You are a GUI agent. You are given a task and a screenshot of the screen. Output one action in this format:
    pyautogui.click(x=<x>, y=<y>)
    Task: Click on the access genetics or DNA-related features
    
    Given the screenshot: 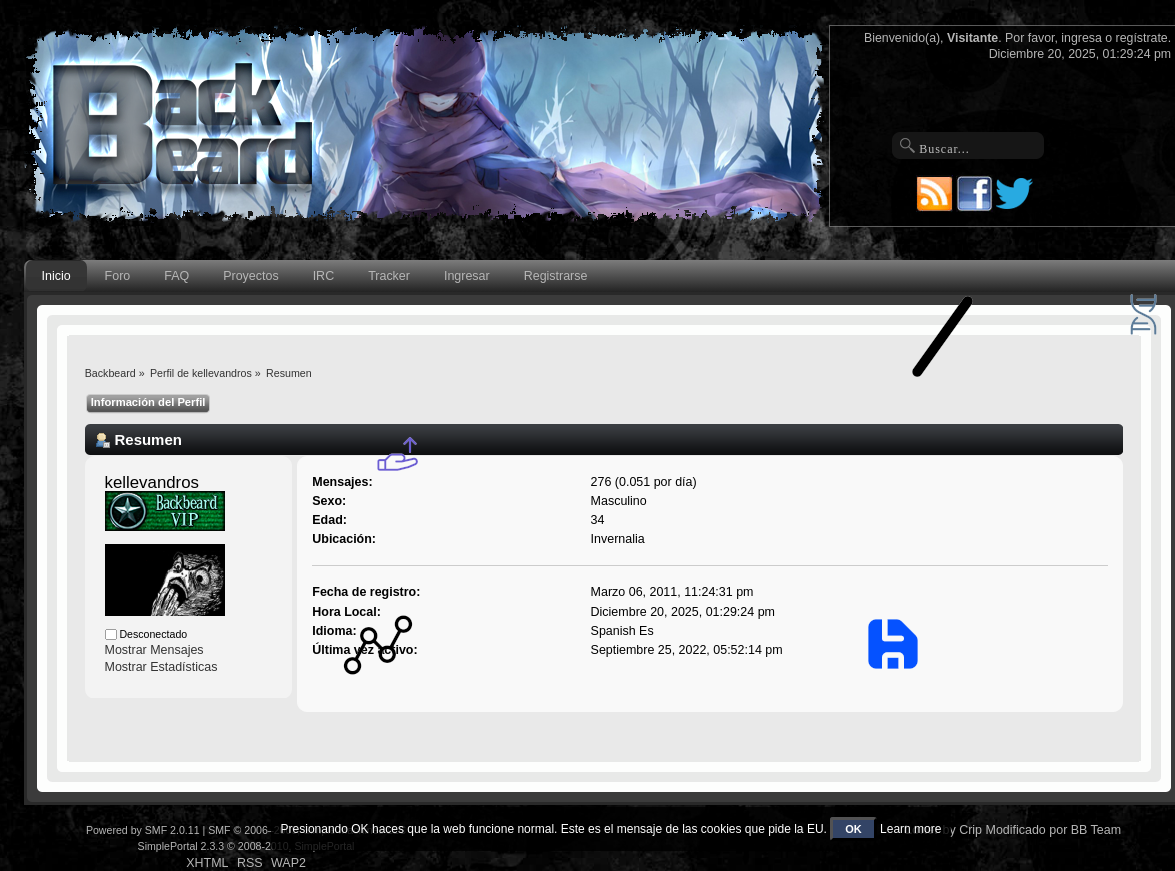 What is the action you would take?
    pyautogui.click(x=1143, y=314)
    